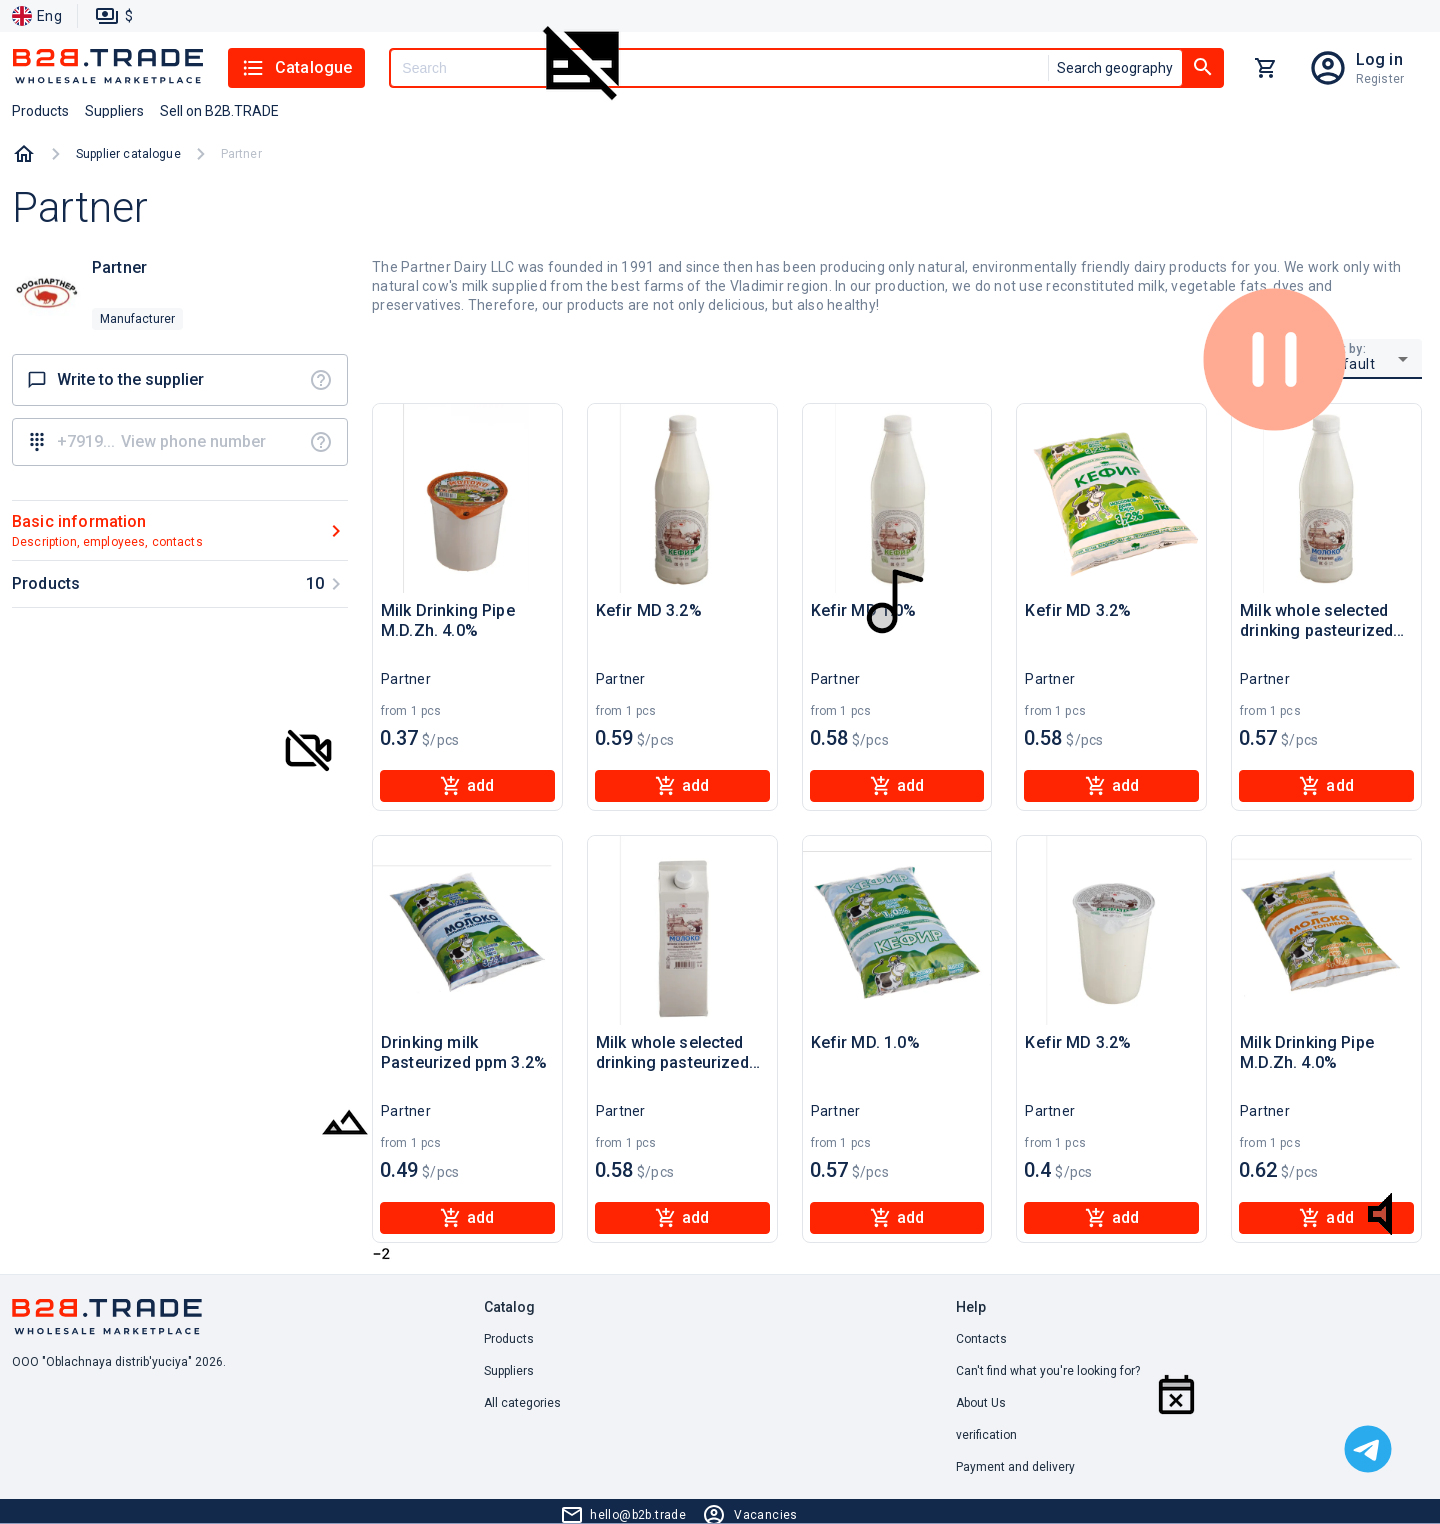 The image size is (1440, 1524). I want to click on indicates a busy or unavailable event, so click(1176, 1396).